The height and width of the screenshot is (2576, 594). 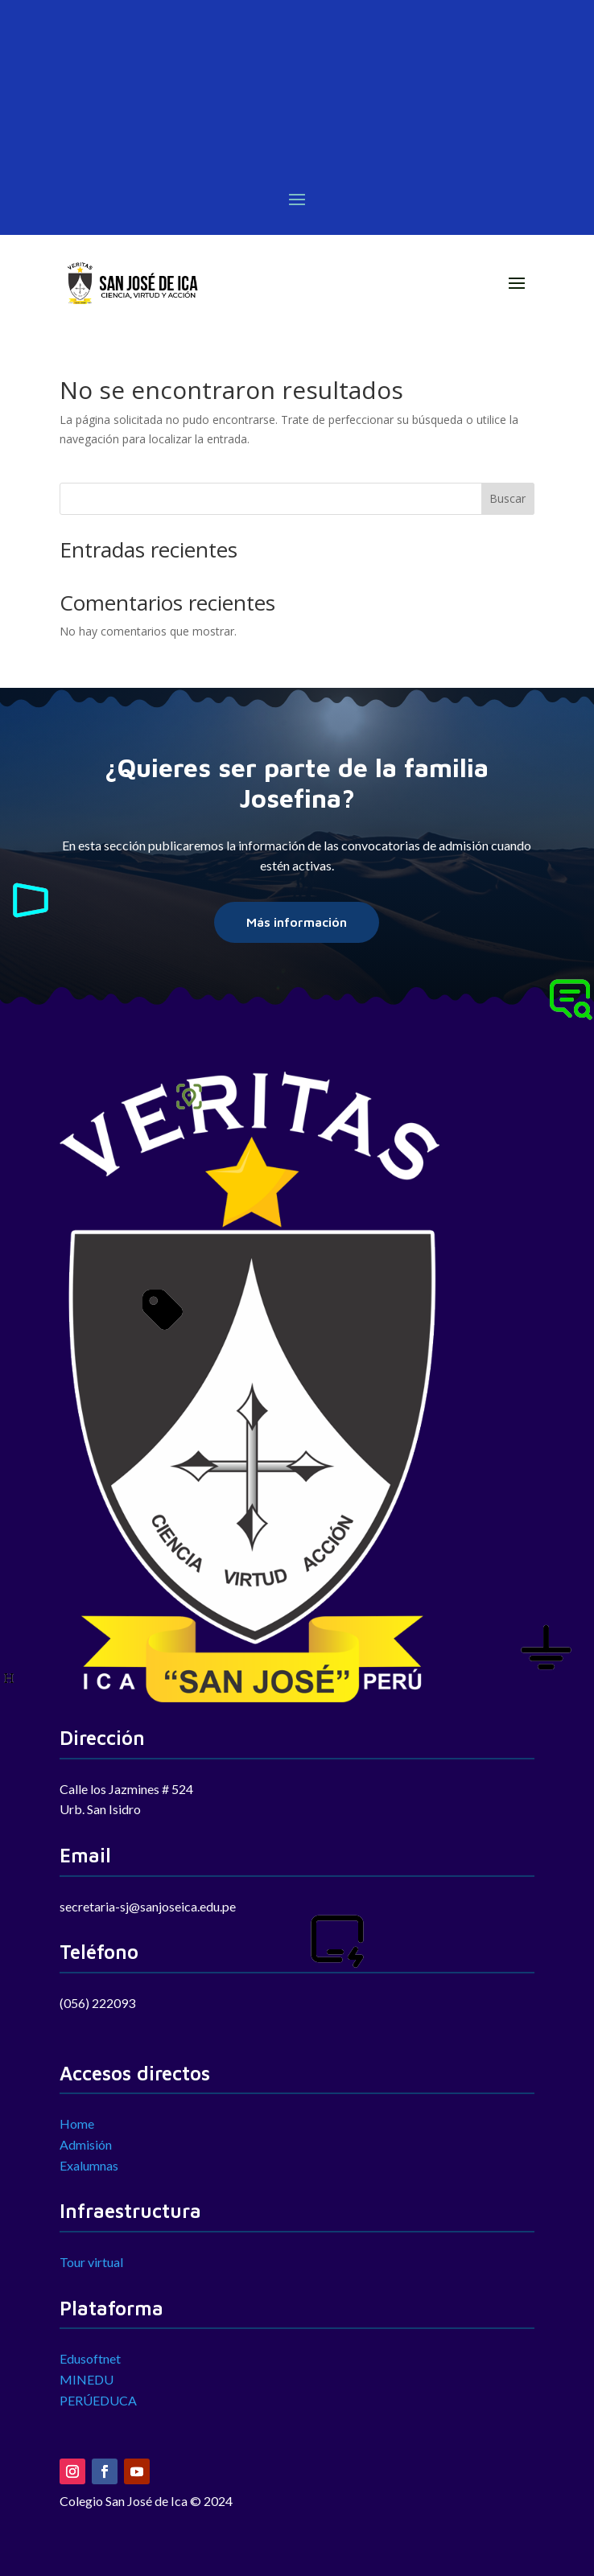 What do you see at coordinates (189, 1097) in the screenshot?
I see `activate live view mode for real-time location tracking` at bounding box center [189, 1097].